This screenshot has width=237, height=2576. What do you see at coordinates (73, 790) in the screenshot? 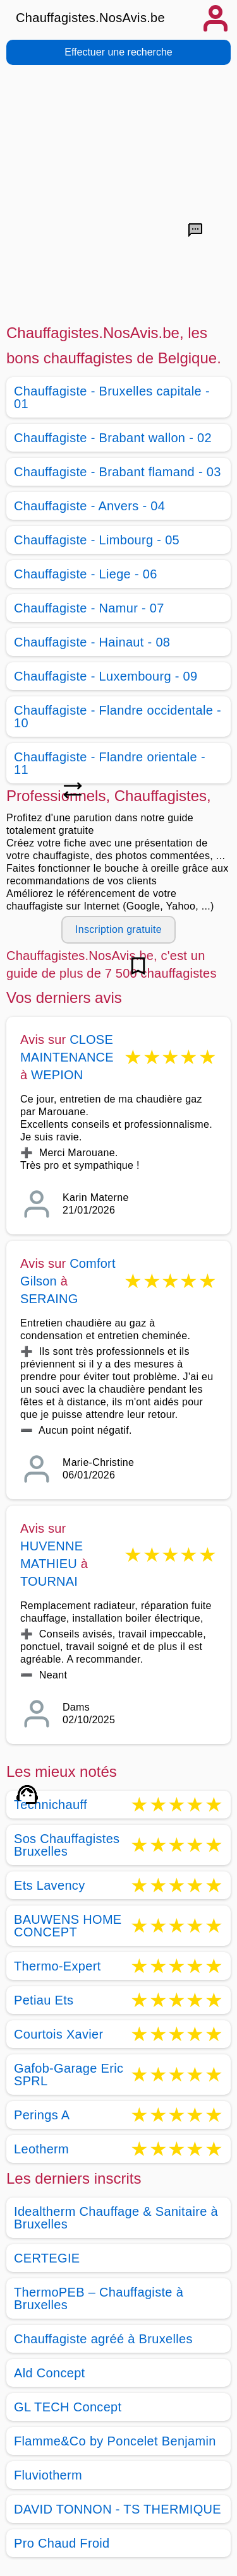
I see `swap or exchange items` at bounding box center [73, 790].